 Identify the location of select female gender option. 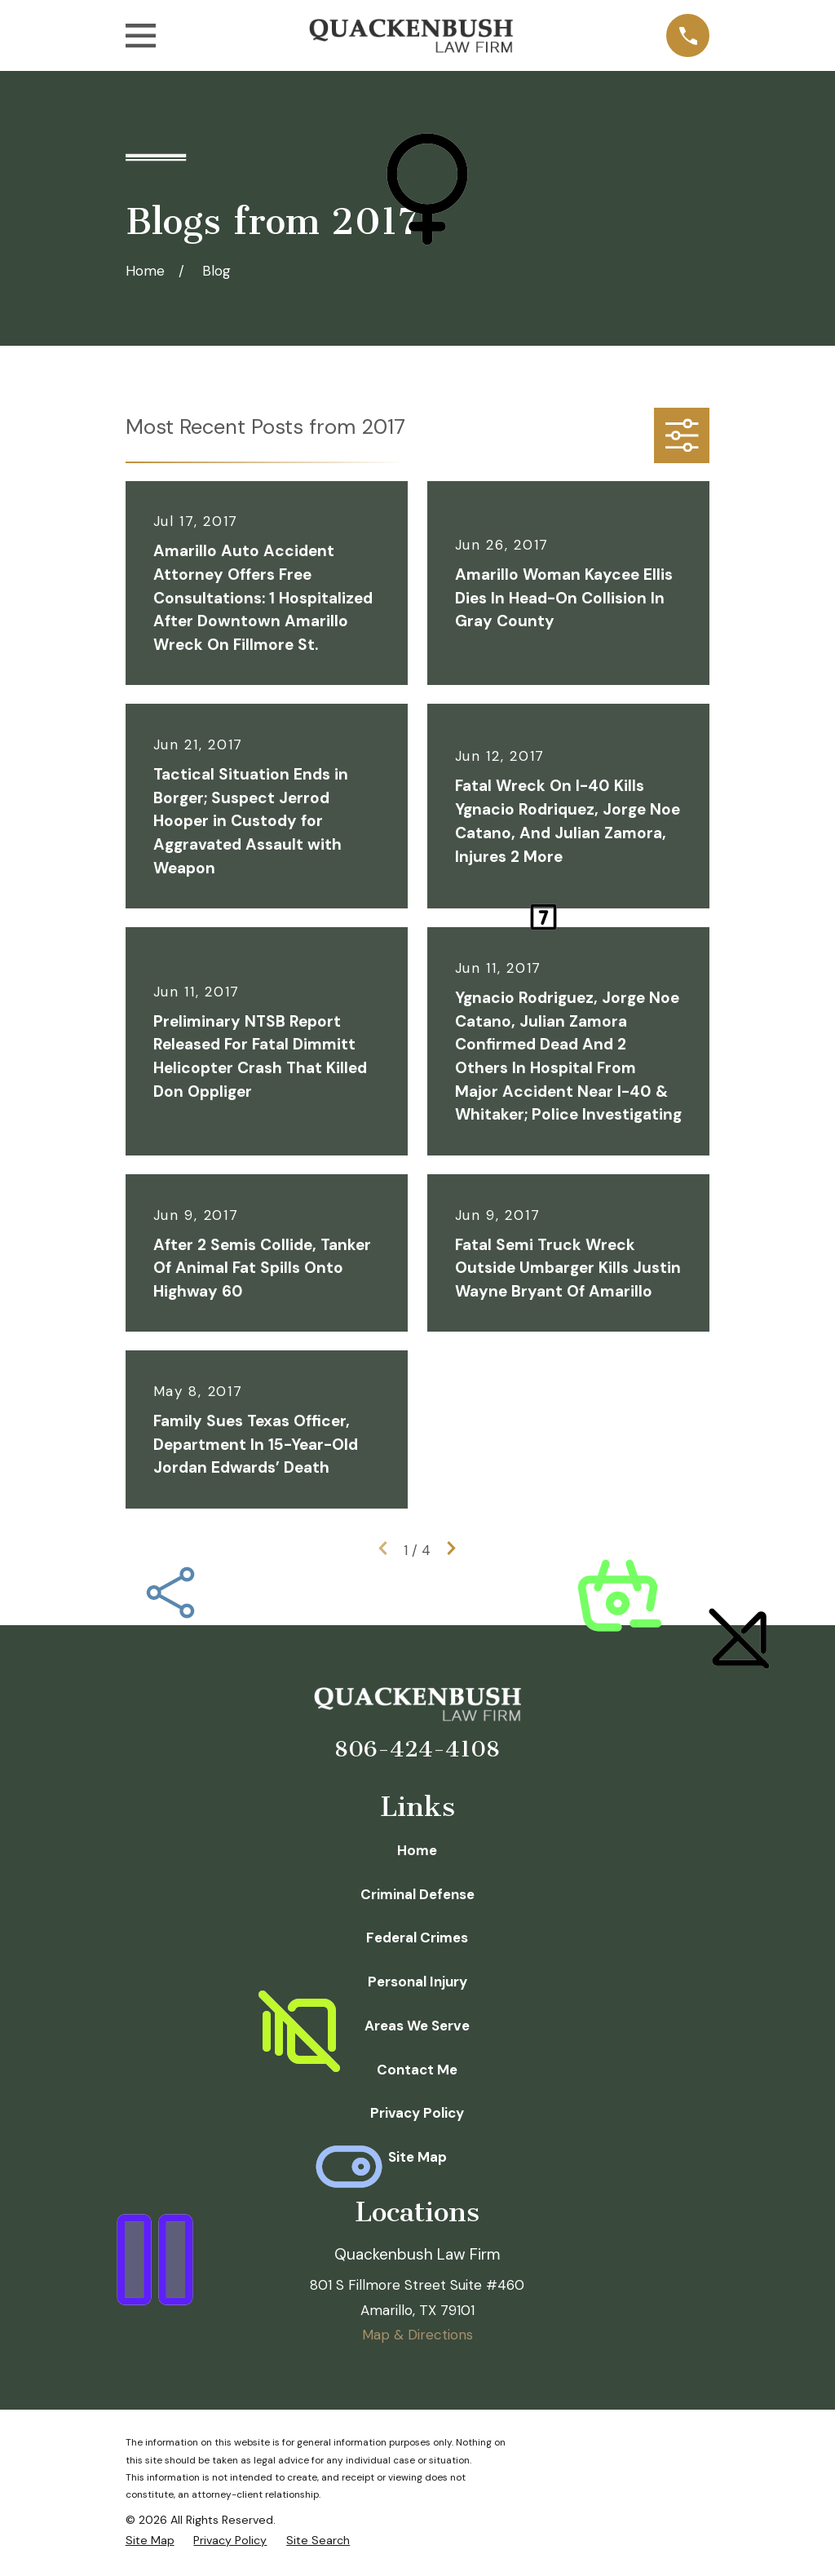
(427, 189).